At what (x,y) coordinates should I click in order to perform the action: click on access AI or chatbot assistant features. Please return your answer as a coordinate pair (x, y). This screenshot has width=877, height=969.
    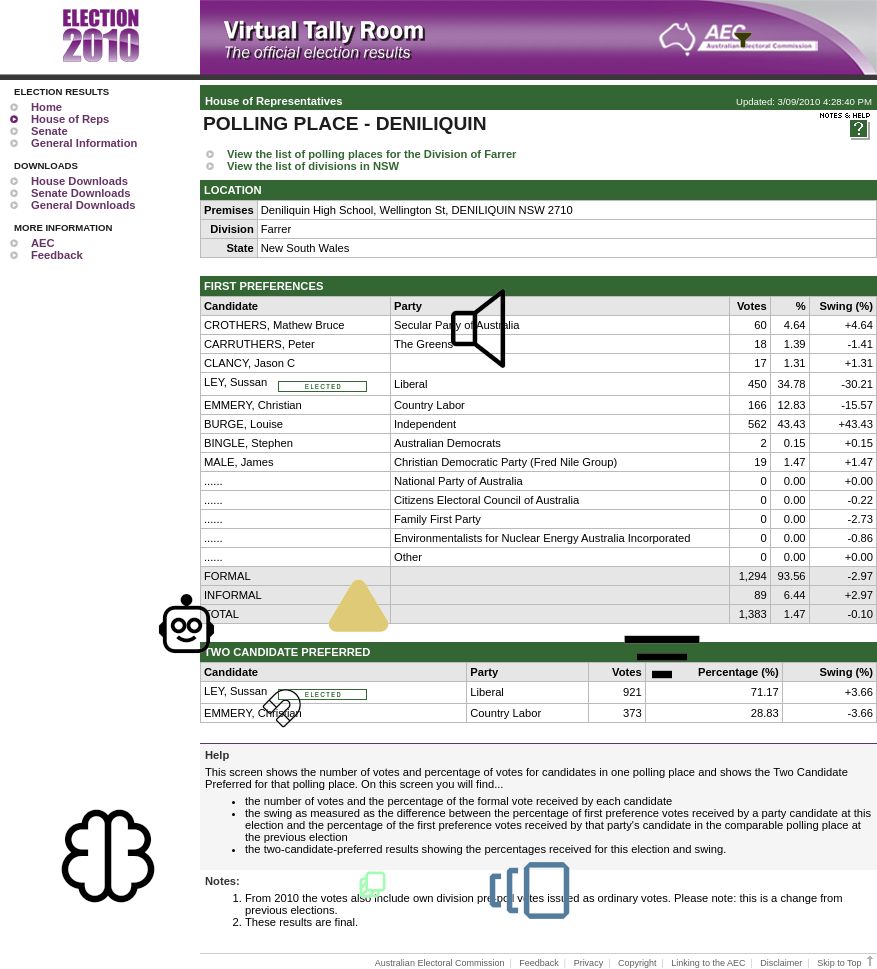
    Looking at the image, I should click on (186, 625).